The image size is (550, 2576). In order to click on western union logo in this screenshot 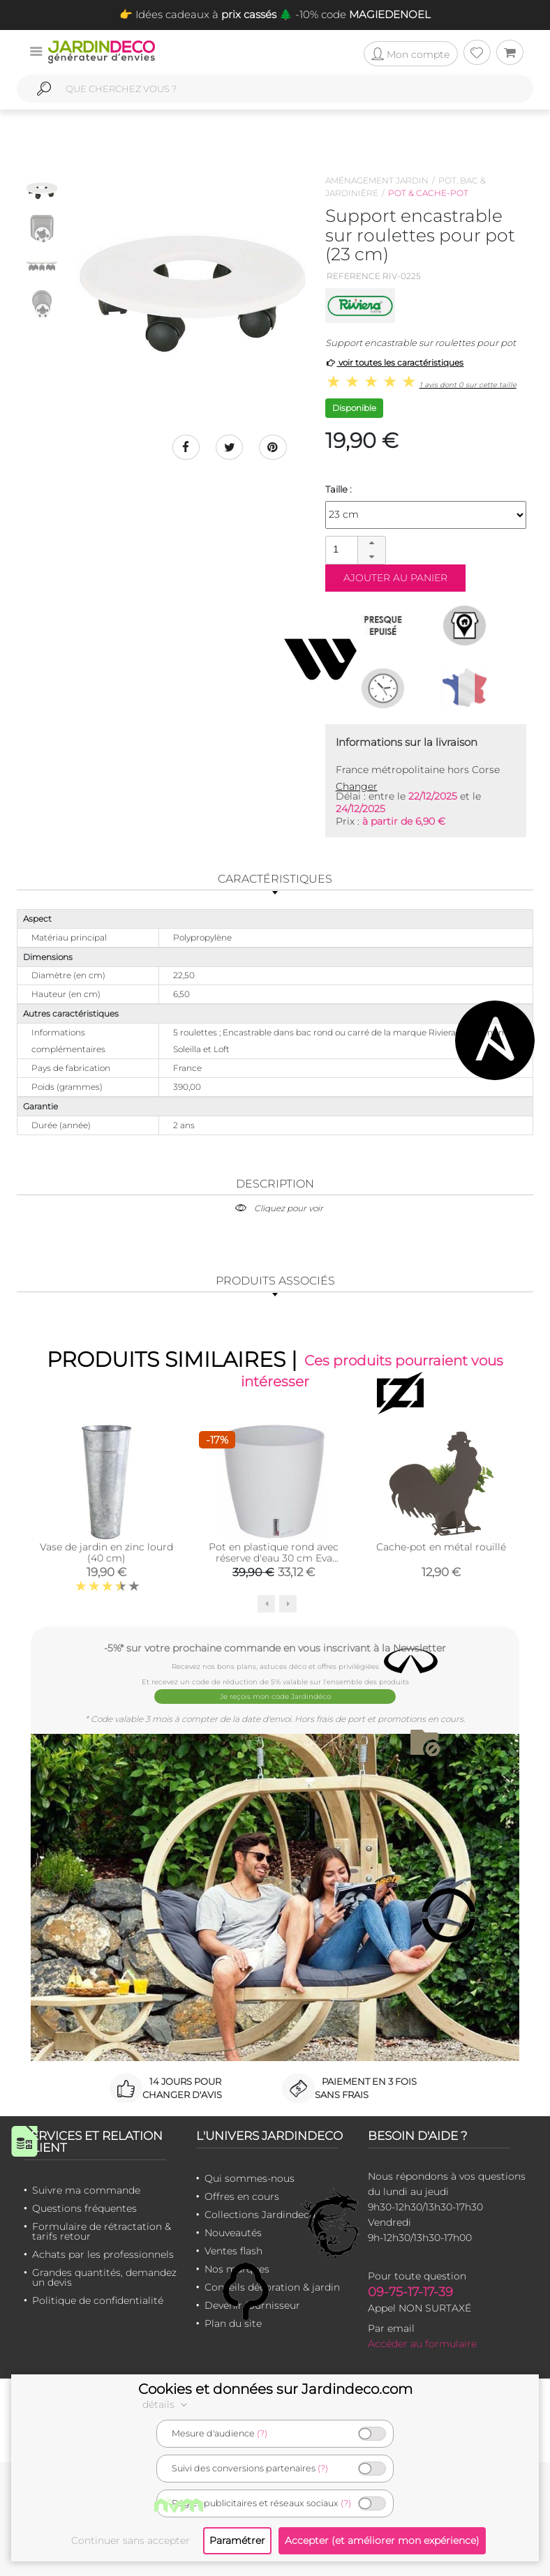, I will do `click(320, 659)`.